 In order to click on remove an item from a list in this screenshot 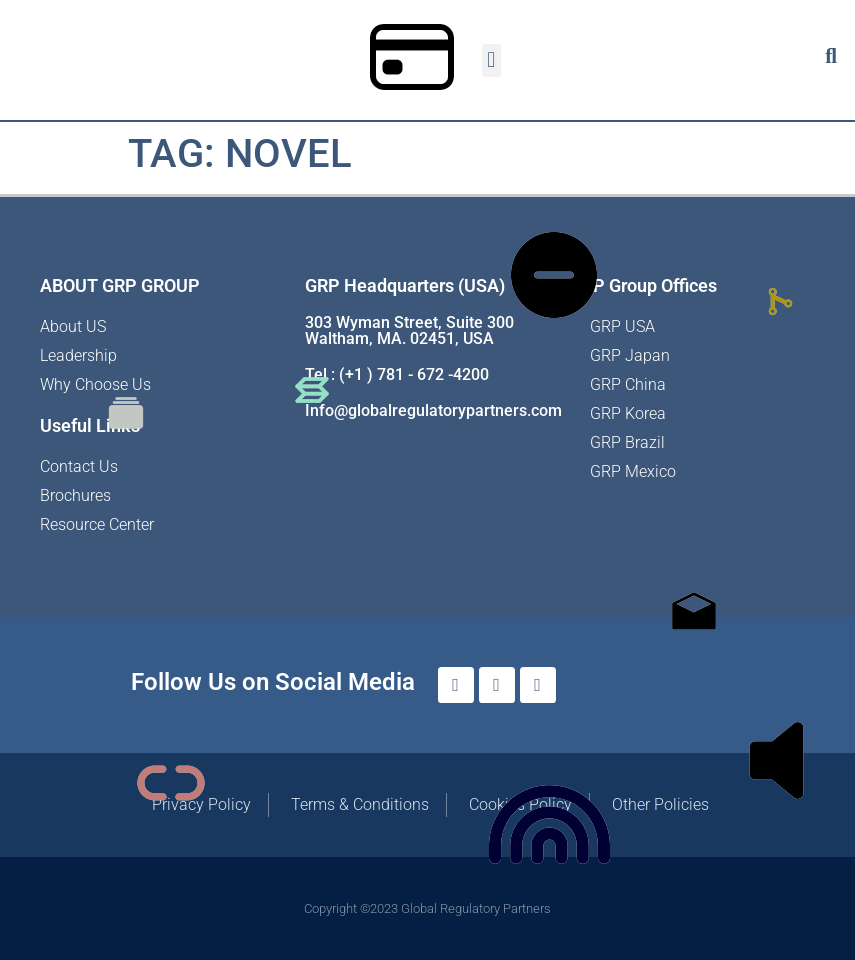, I will do `click(554, 275)`.